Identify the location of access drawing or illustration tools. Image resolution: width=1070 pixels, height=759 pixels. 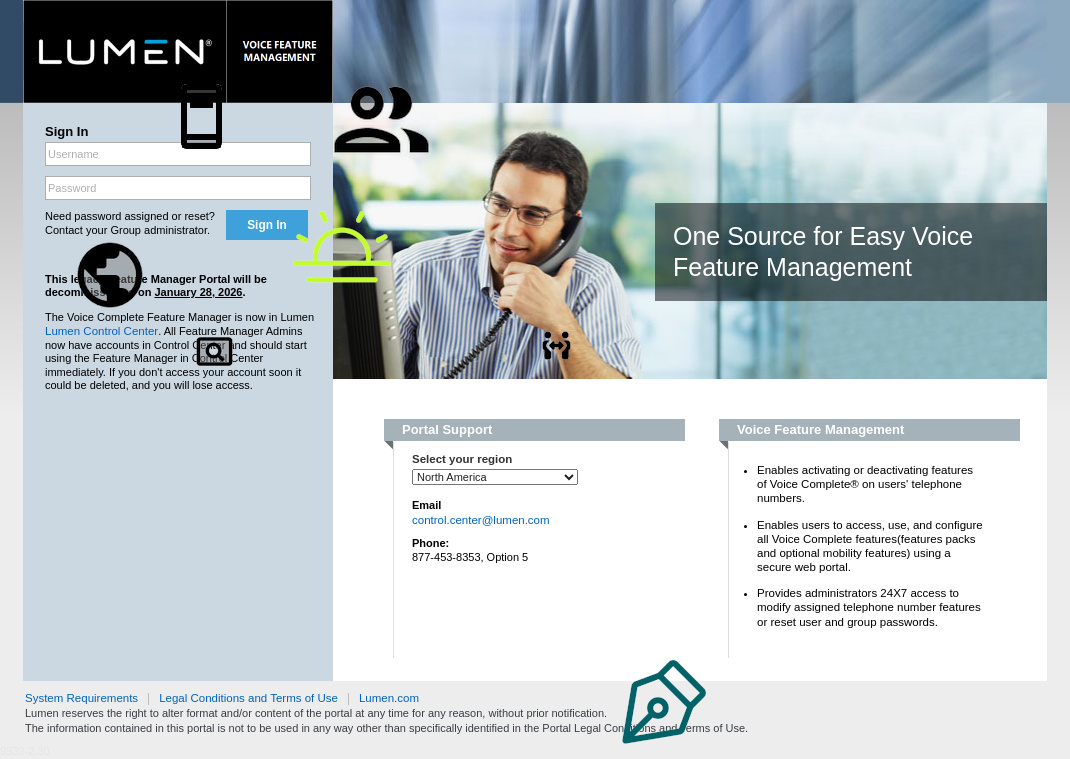
(659, 706).